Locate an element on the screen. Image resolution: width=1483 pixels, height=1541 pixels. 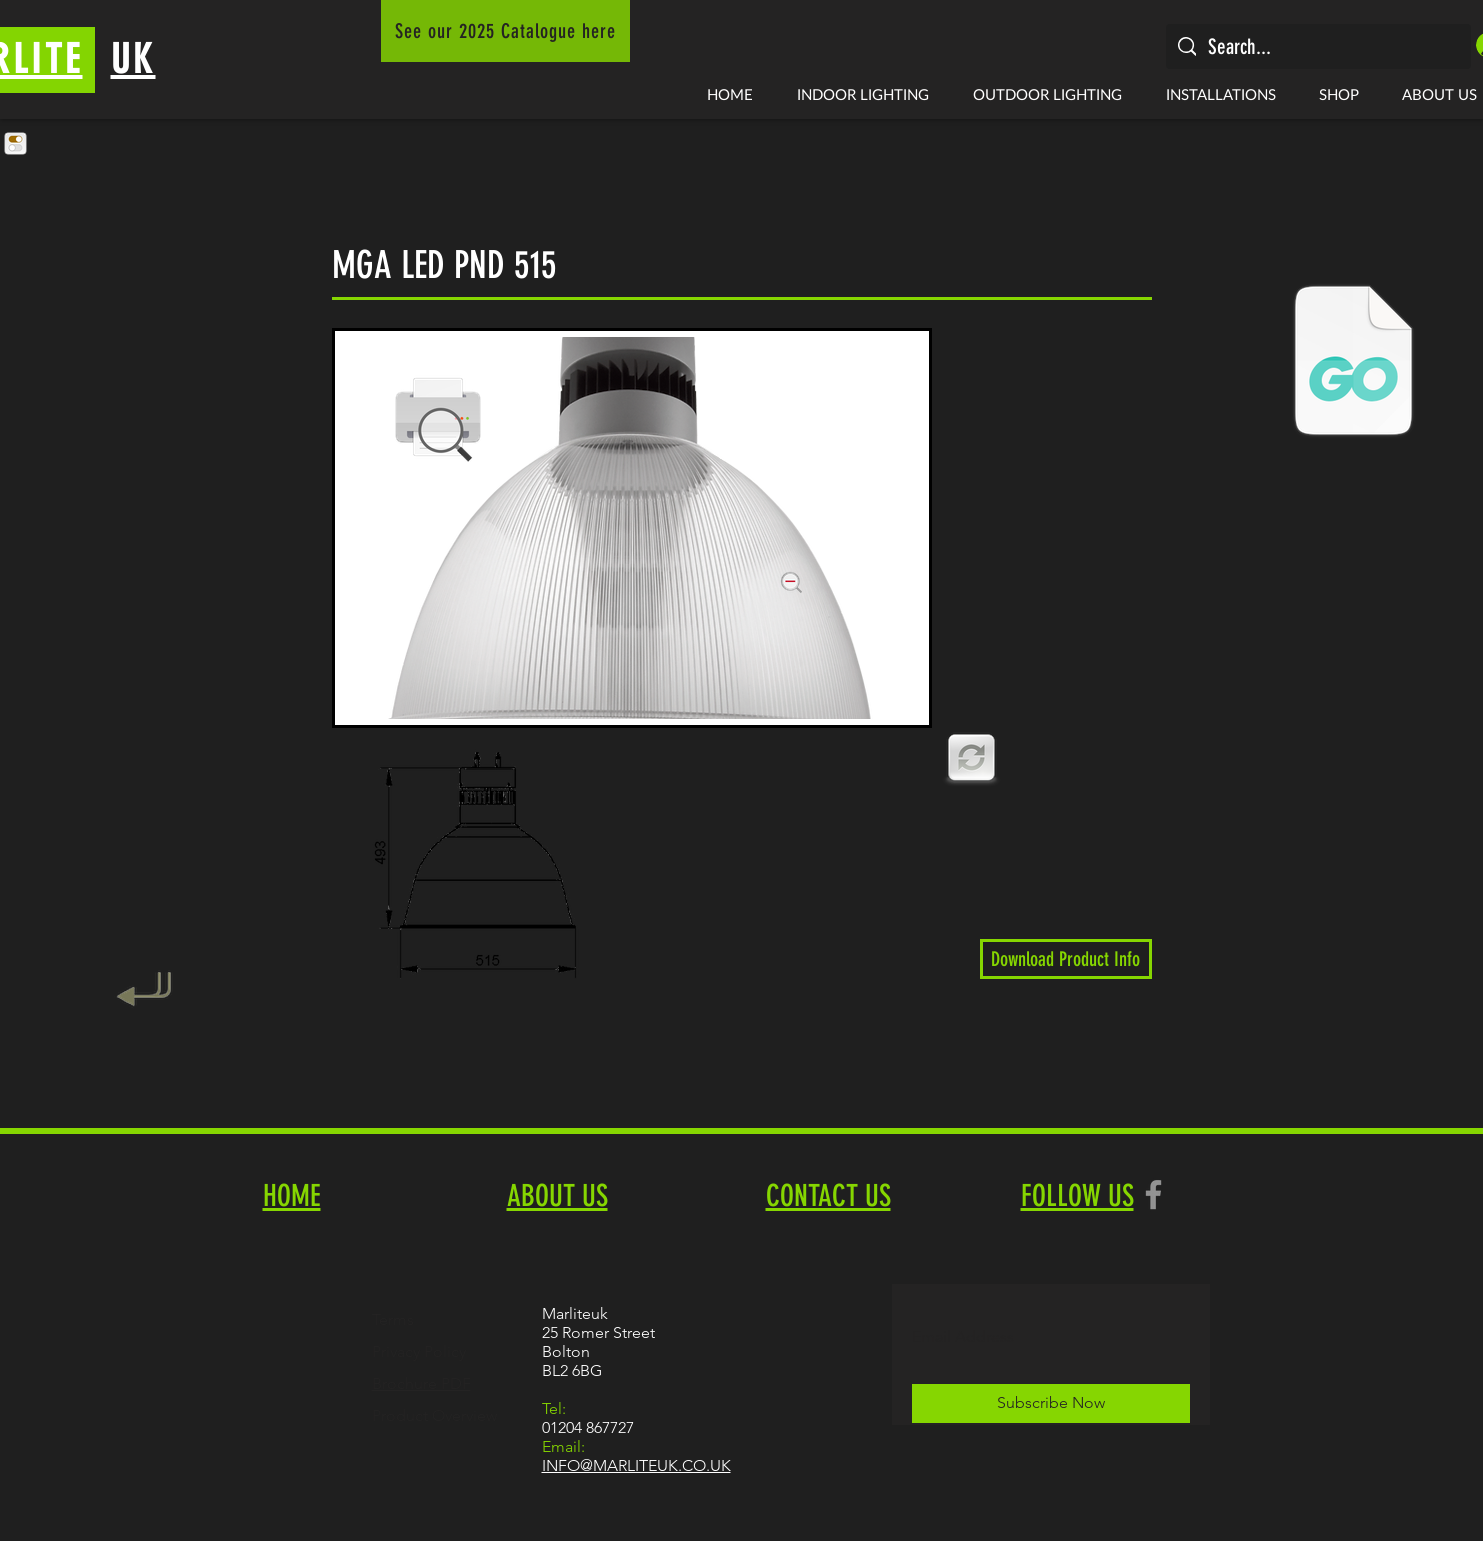
zoom out to see more content is located at coordinates (791, 582).